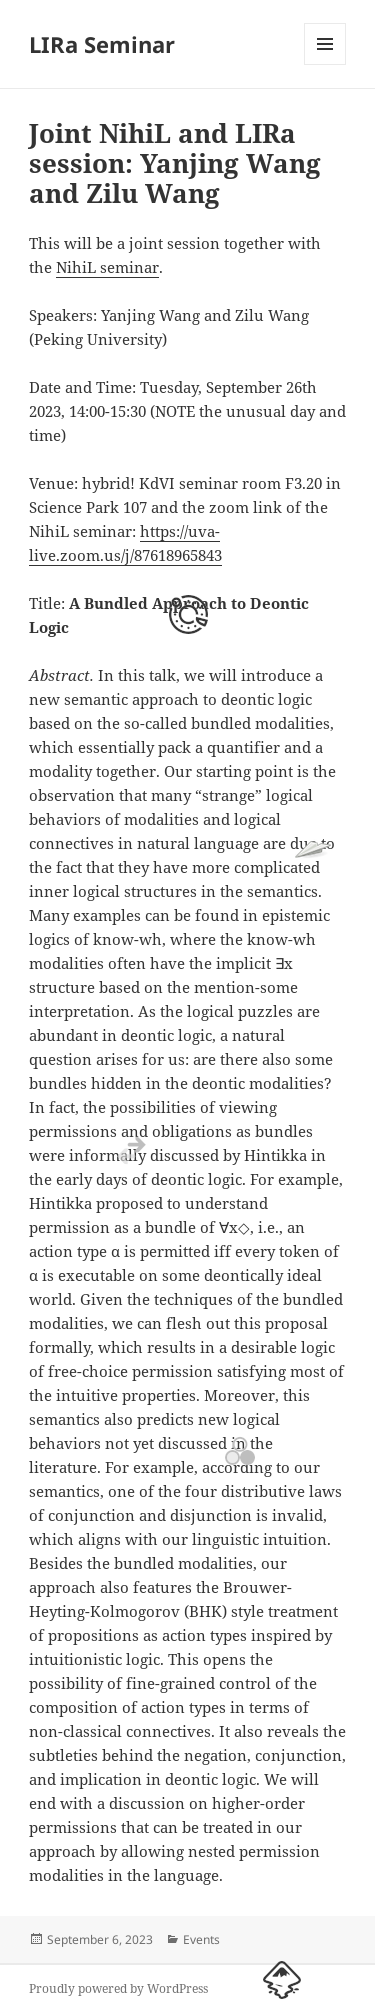  I want to click on open revolt chat application, so click(188, 614).